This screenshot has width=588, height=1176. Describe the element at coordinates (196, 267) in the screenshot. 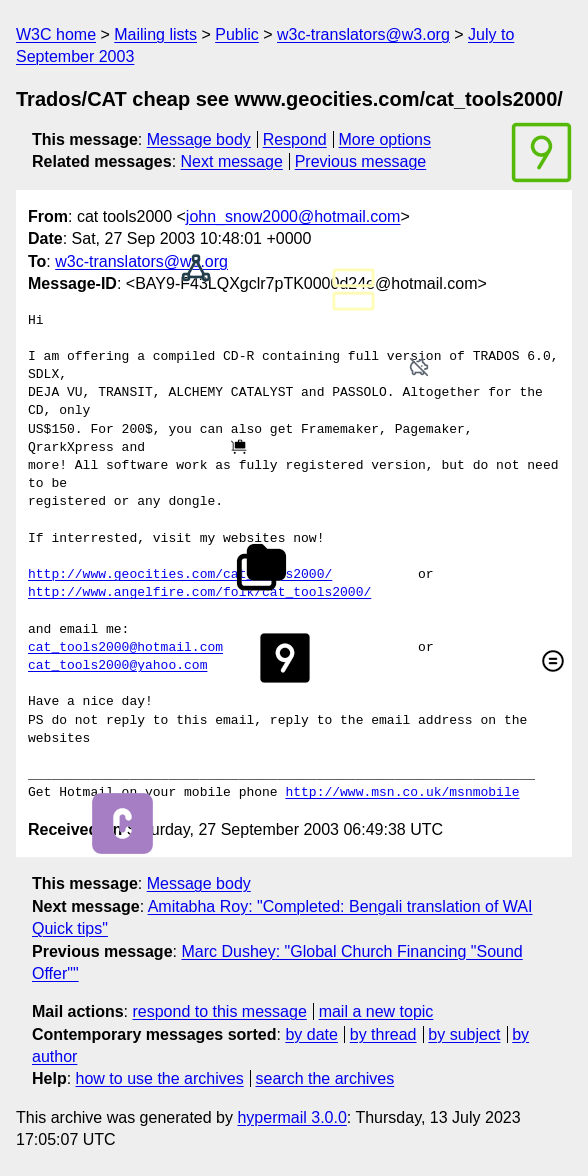

I see `create a triangle shape in vector editing mode` at that location.